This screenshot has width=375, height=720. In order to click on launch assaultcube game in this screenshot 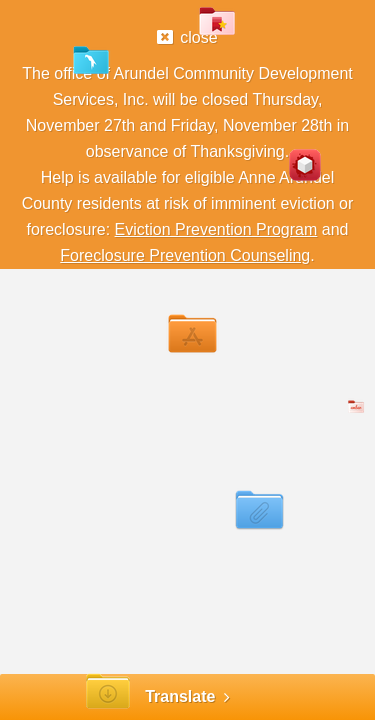, I will do `click(305, 165)`.